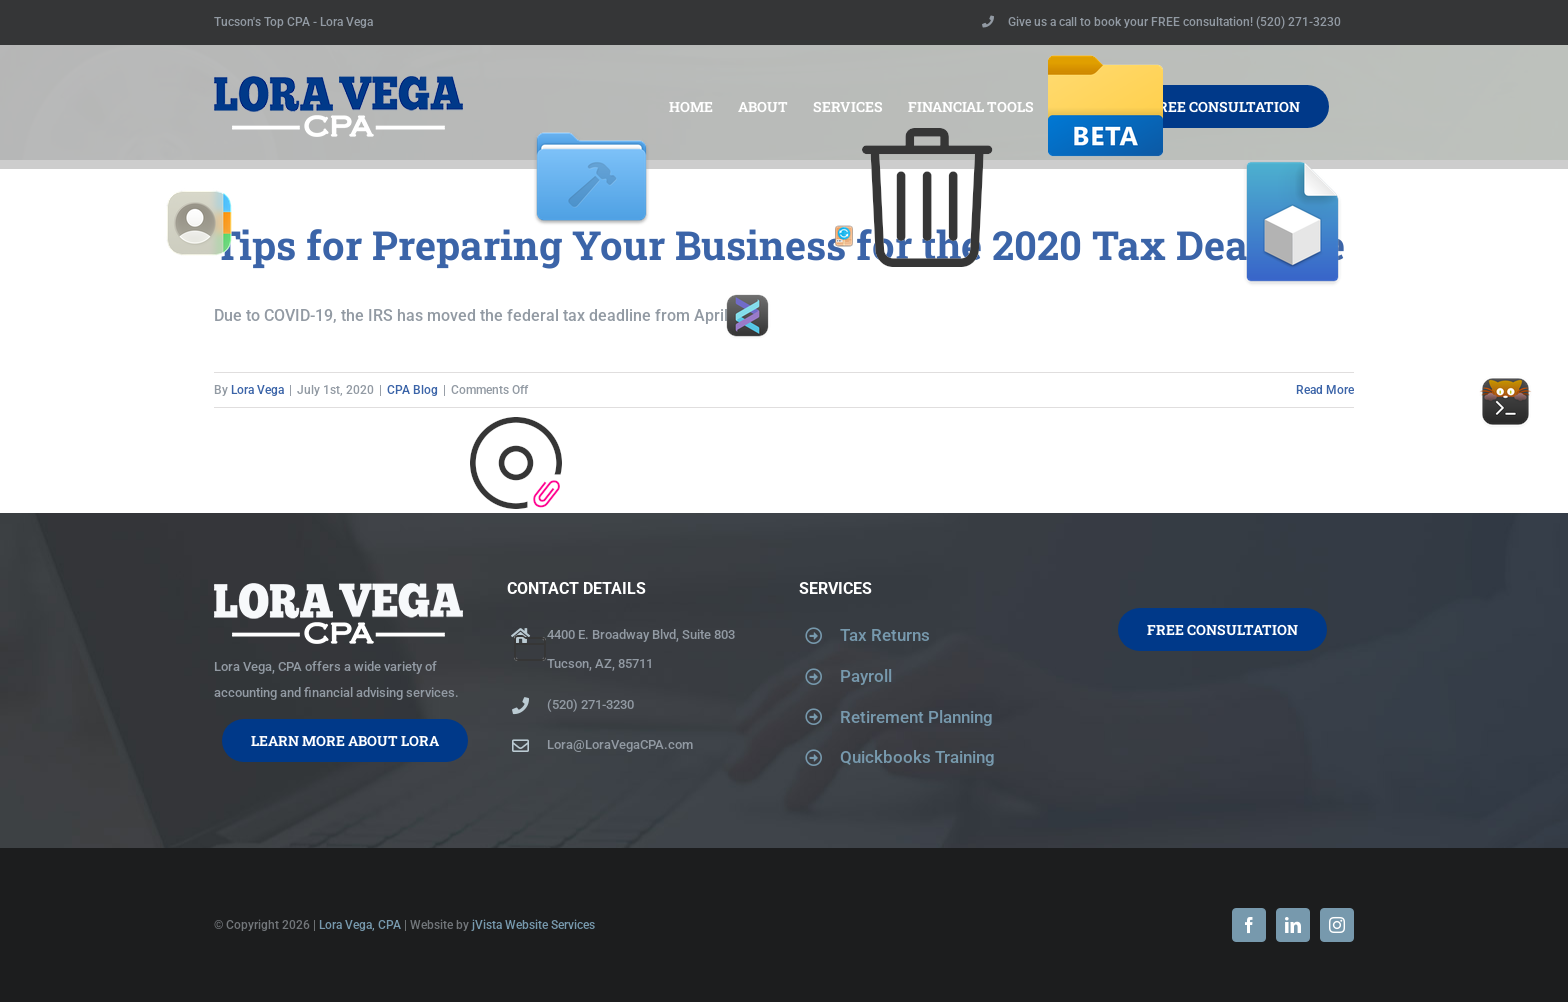  What do you see at coordinates (530, 647) in the screenshot?
I see `access file and folder preferences` at bounding box center [530, 647].